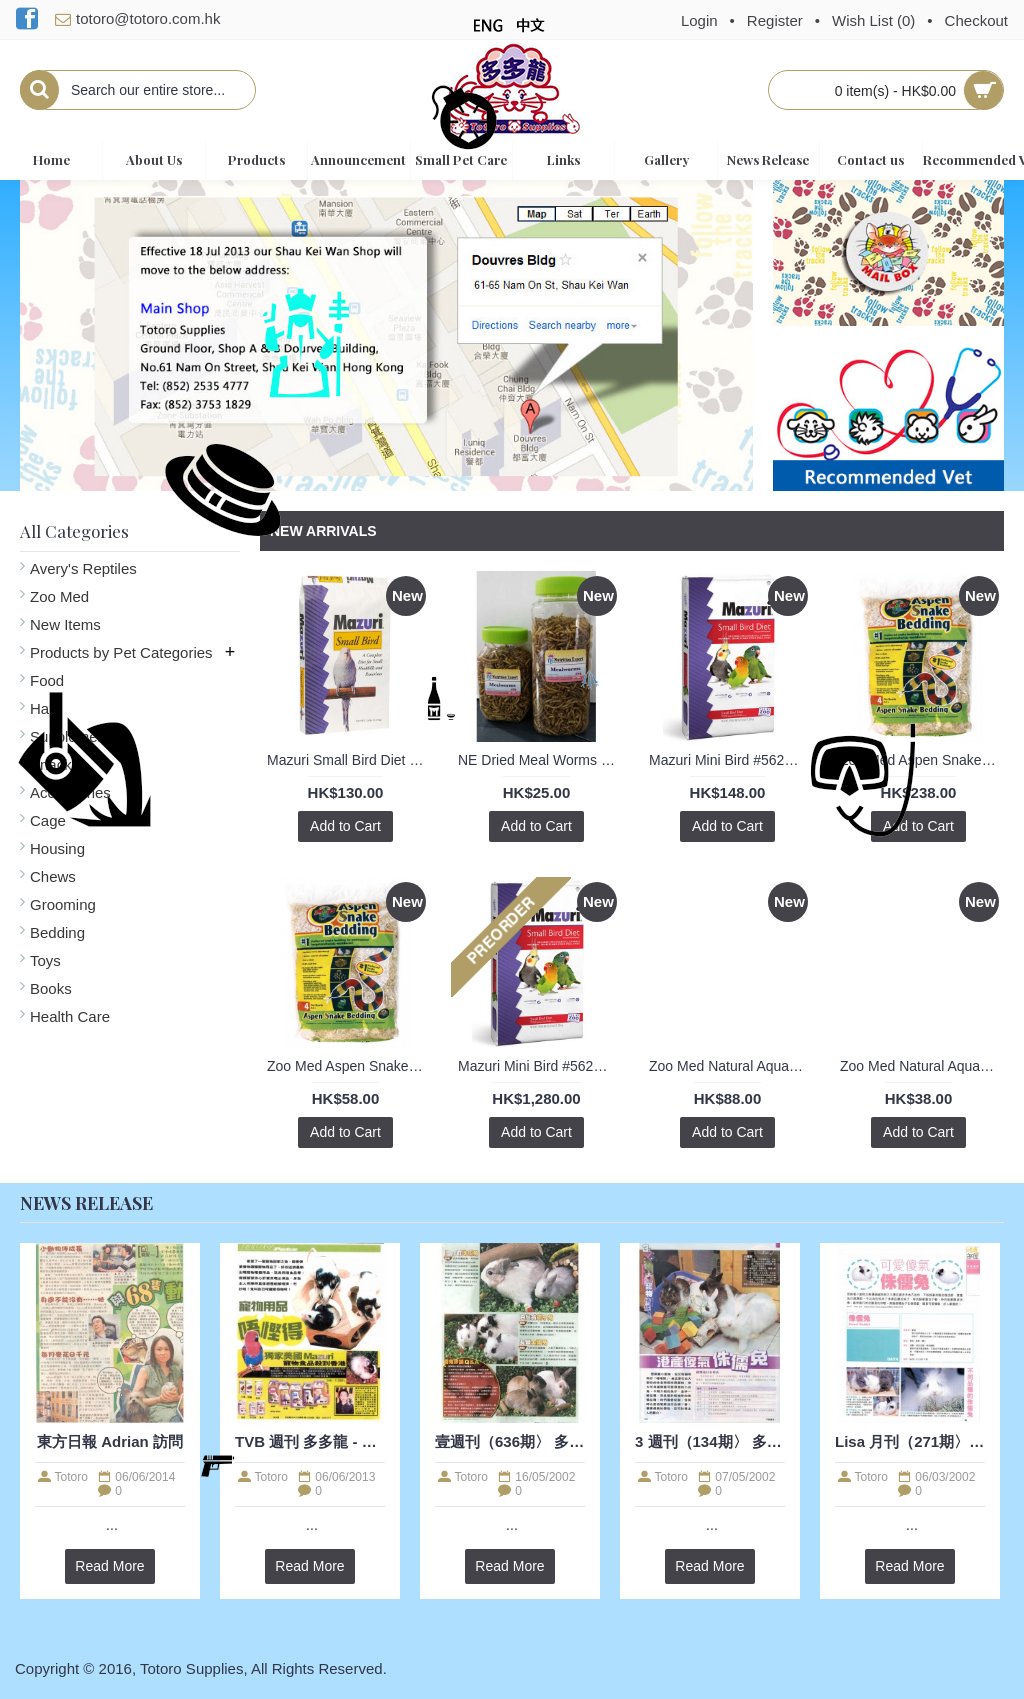  What do you see at coordinates (441, 698) in the screenshot?
I see `select sake or Japanese beverage option` at bounding box center [441, 698].